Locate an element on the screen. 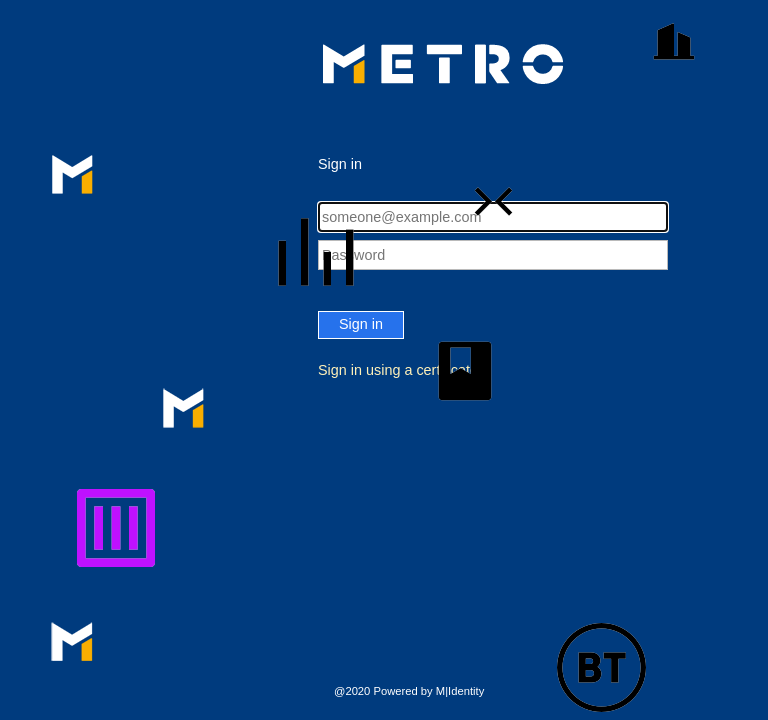 The image size is (768, 720). open rhythm music streaming app is located at coordinates (316, 252).